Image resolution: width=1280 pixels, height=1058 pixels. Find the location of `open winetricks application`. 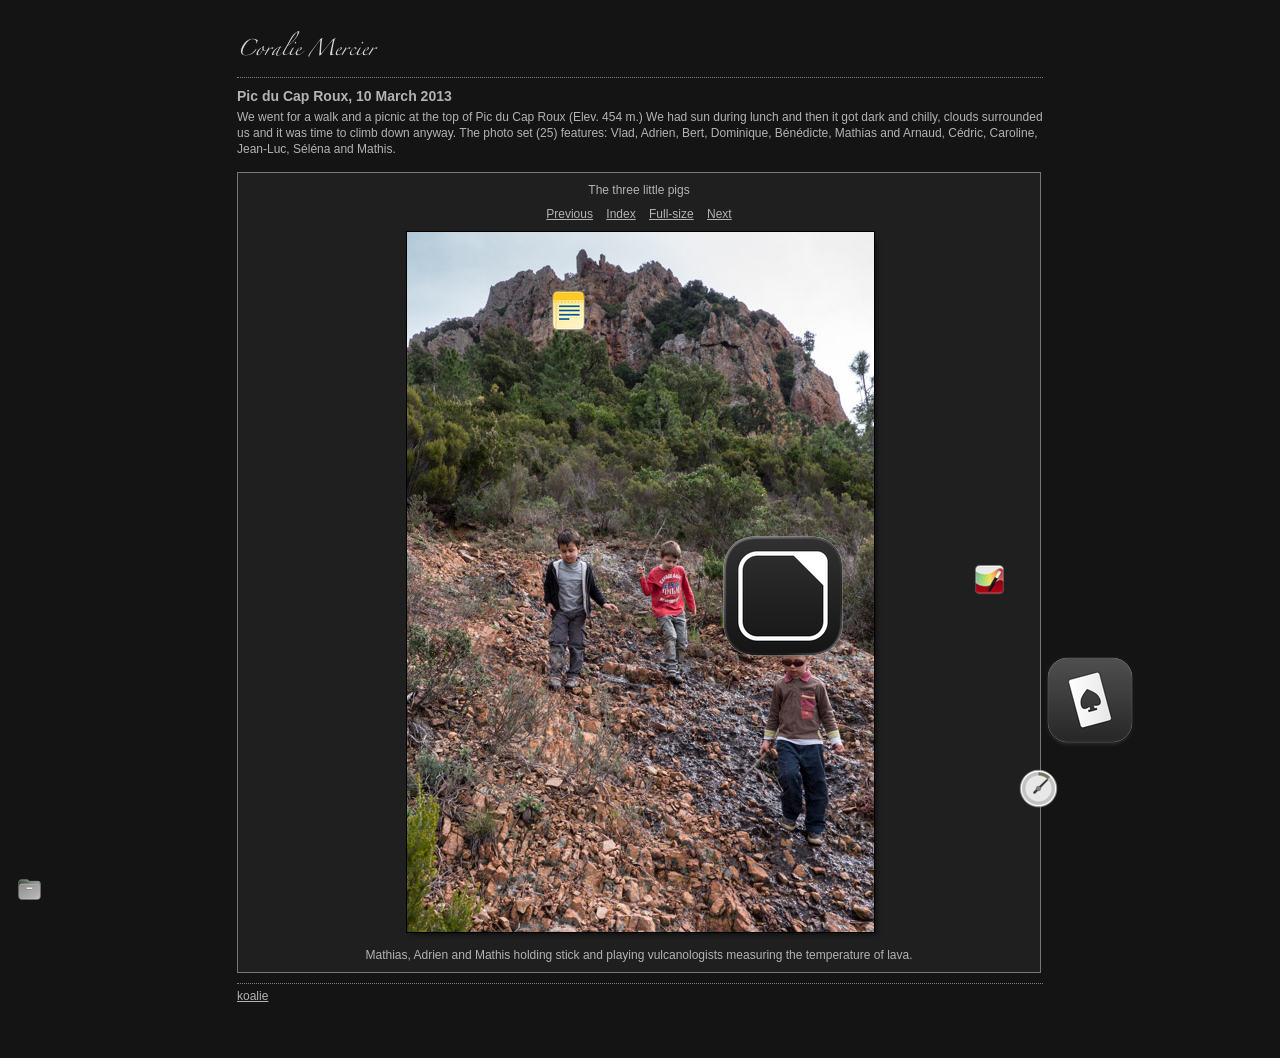

open winetricks application is located at coordinates (989, 579).